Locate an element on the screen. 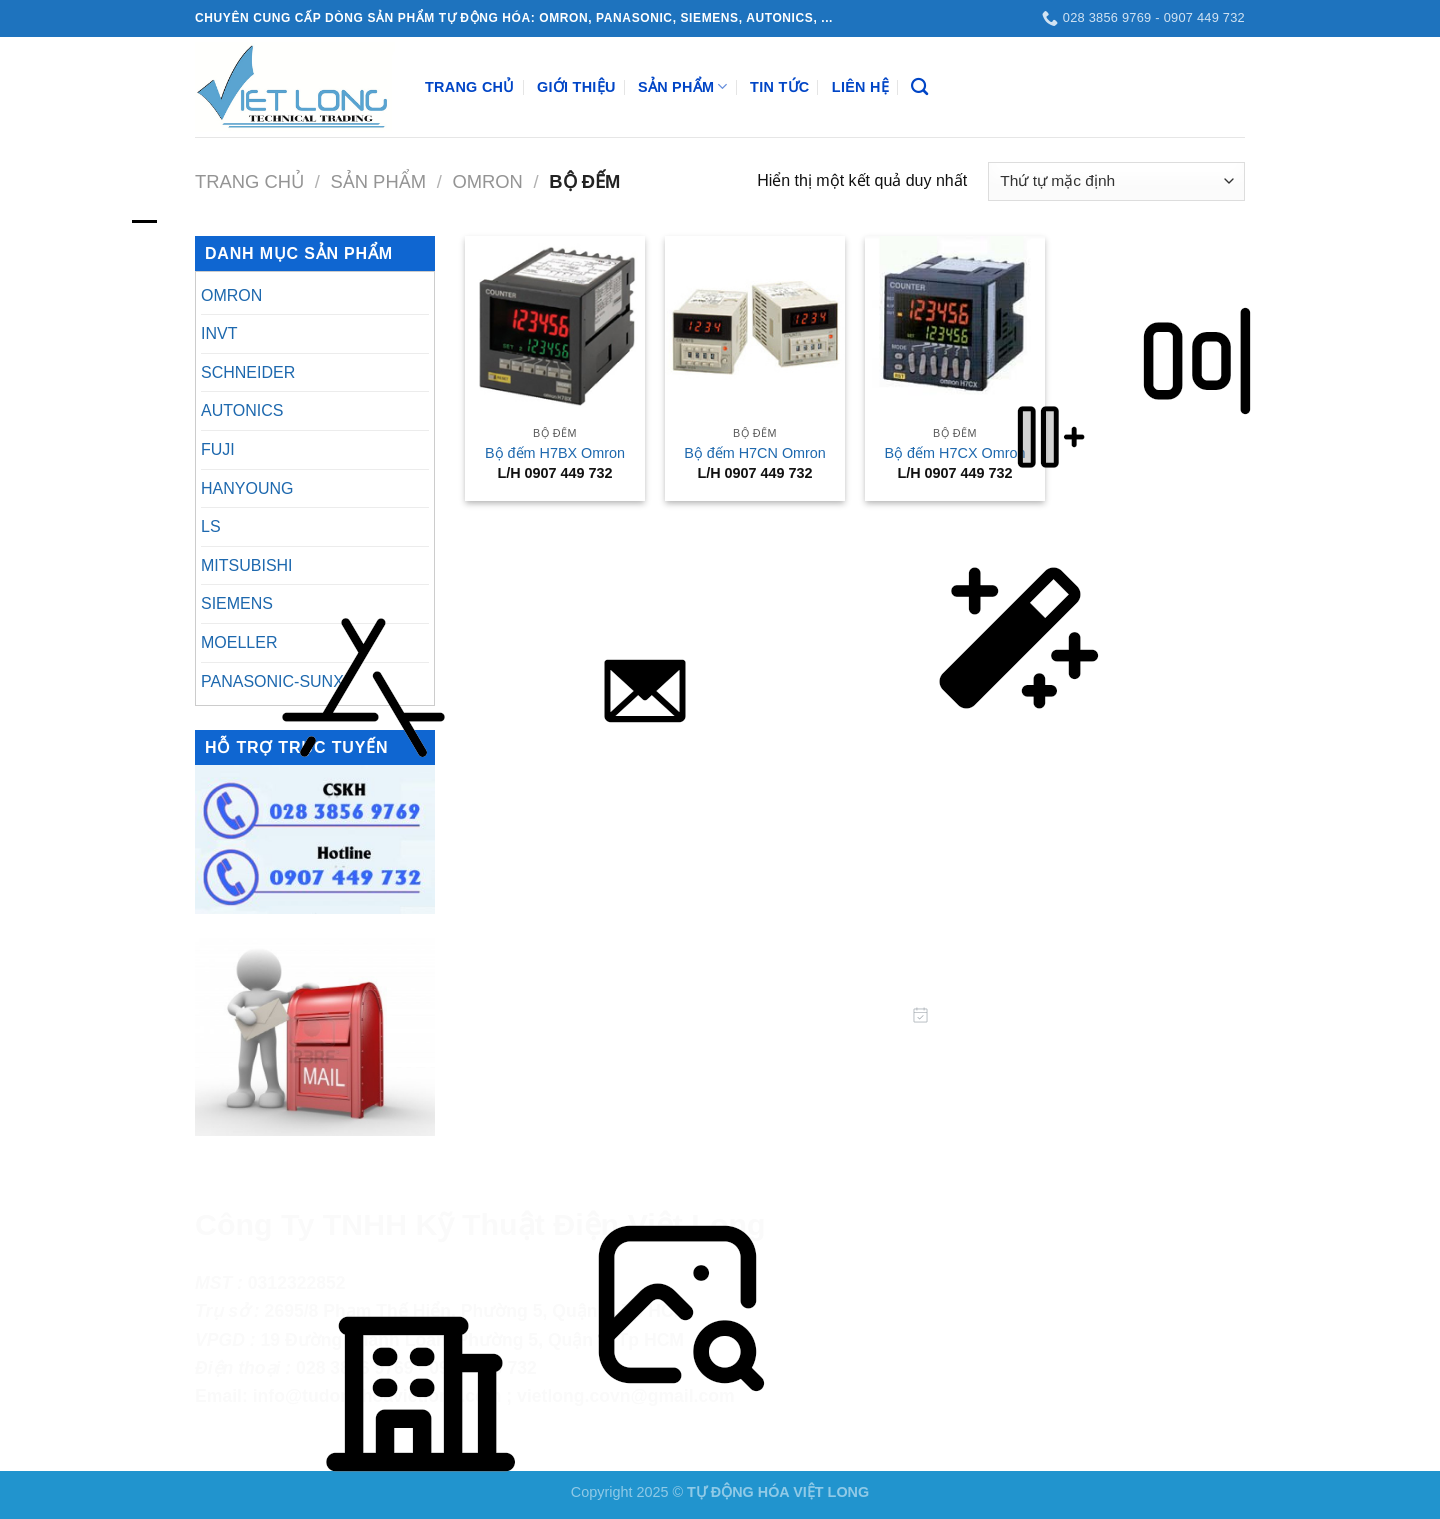 This screenshot has height=1519, width=1440. align elements to the end of the horizontal axis is located at coordinates (1197, 361).